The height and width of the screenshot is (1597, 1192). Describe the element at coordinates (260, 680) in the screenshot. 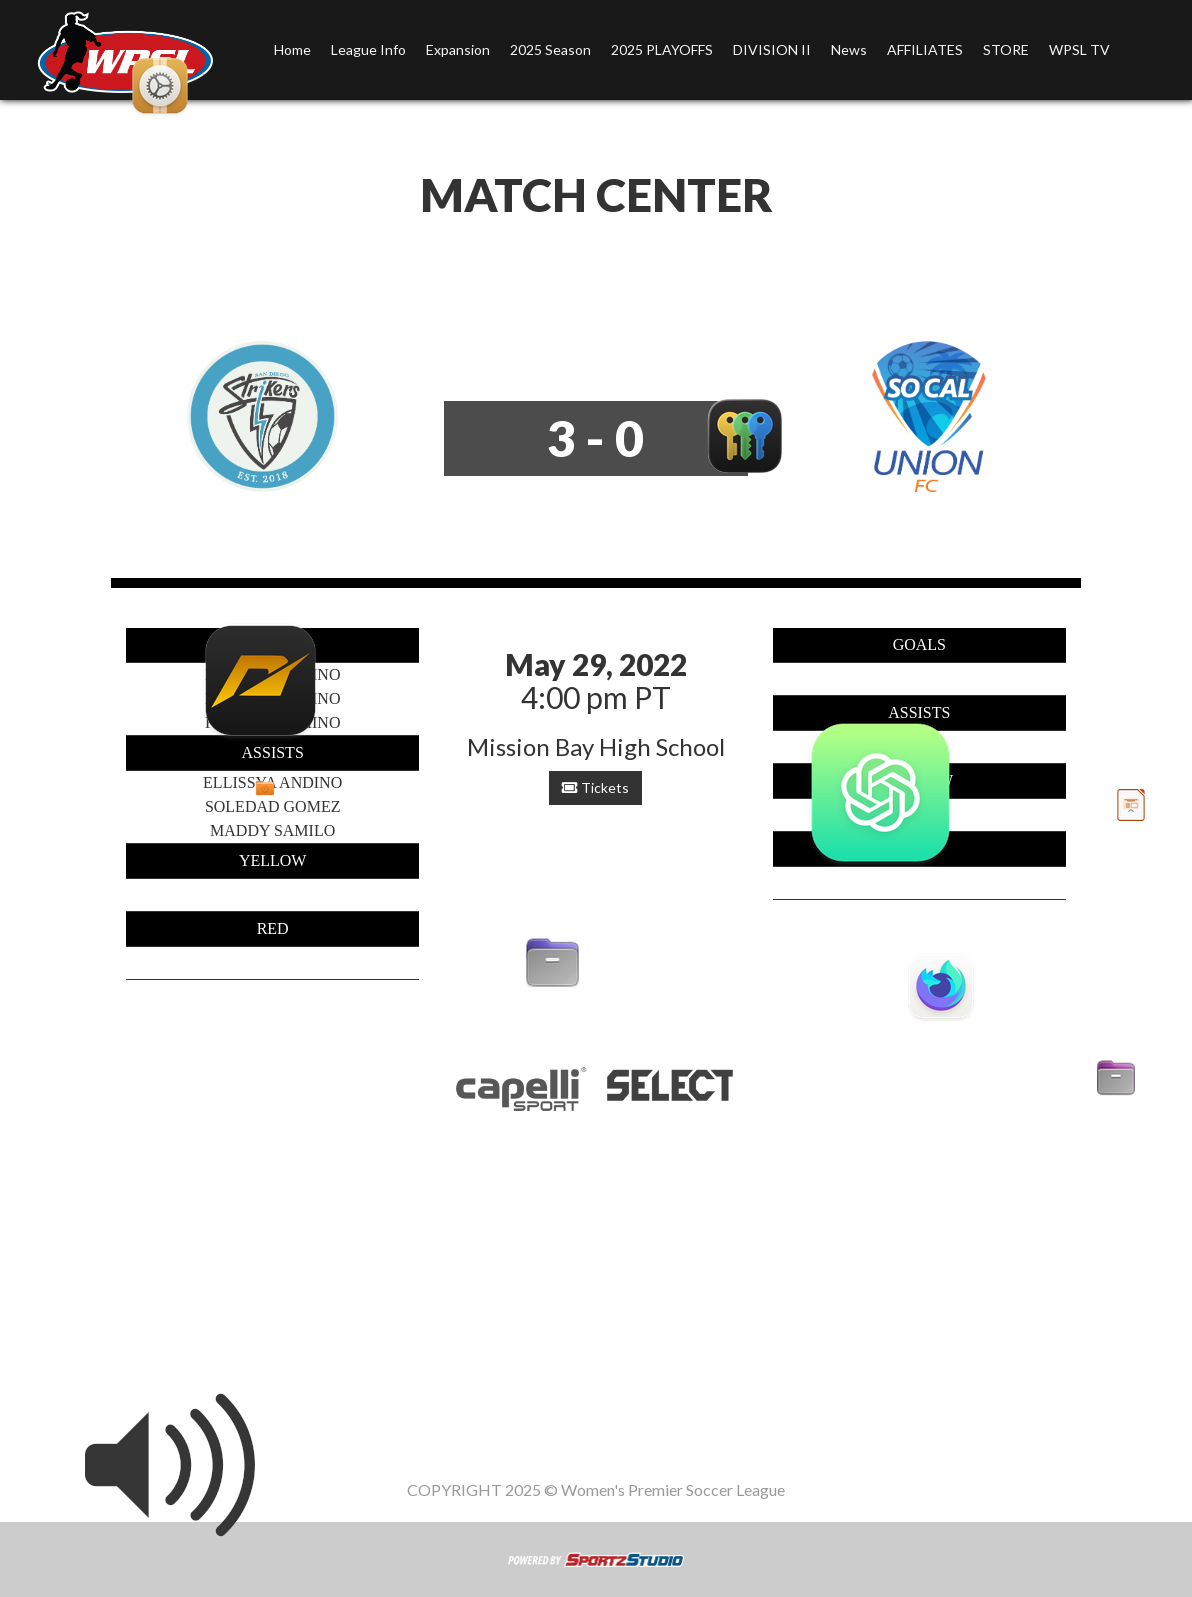

I see `launch need for speed undercover game` at that location.